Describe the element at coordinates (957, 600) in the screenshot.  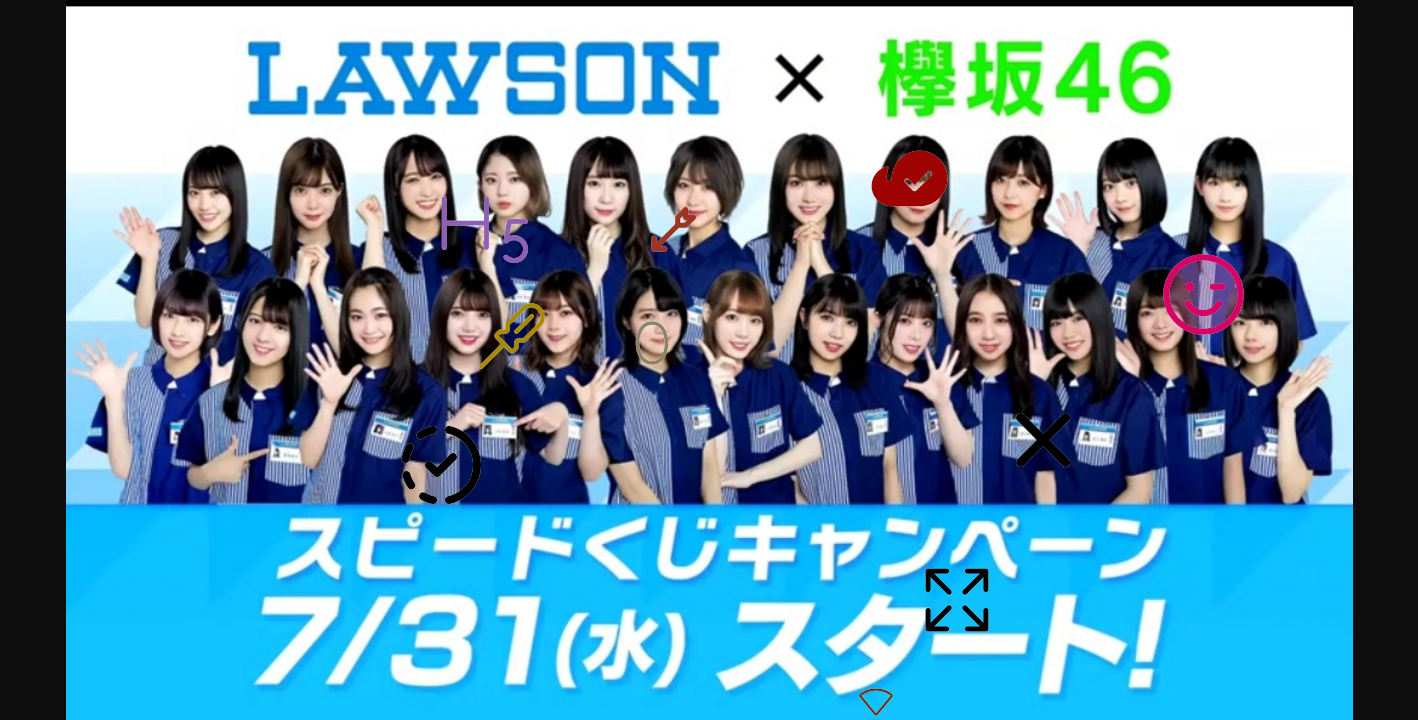
I see `expand to fullscreen mode` at that location.